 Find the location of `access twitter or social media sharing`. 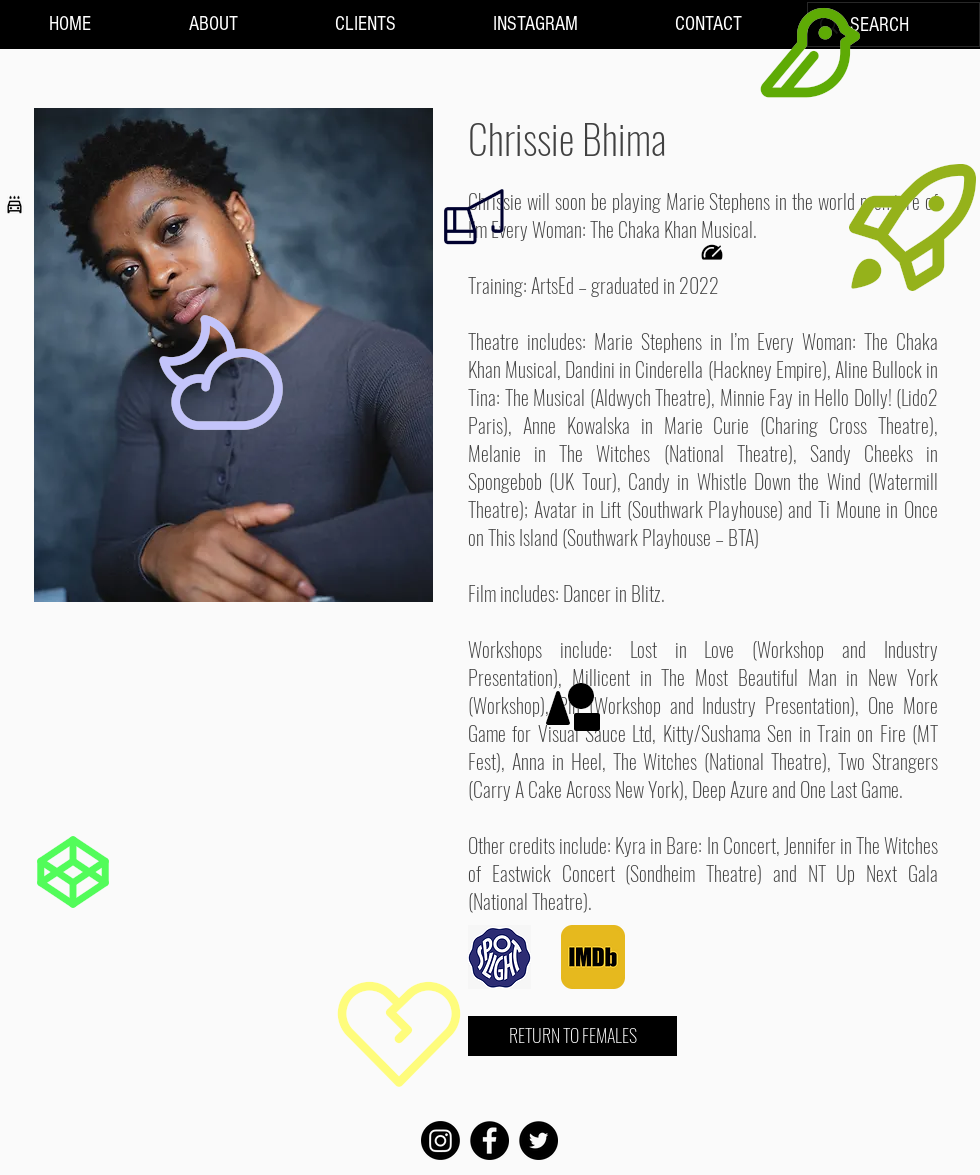

access twitter or social media sharing is located at coordinates (812, 56).